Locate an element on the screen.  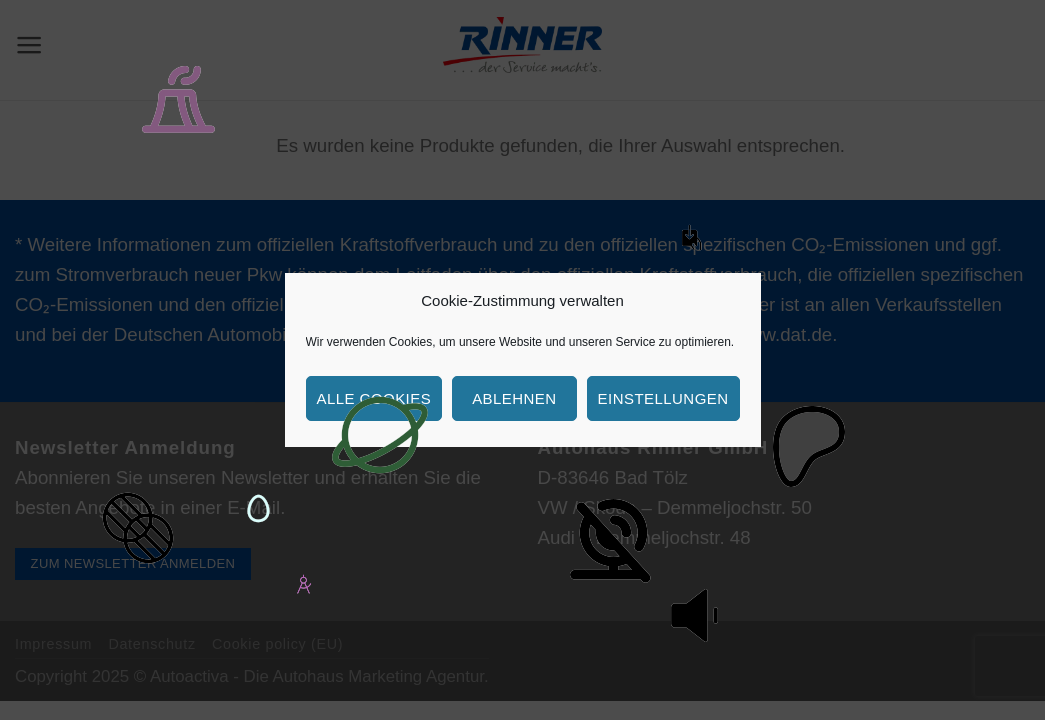
merge or combine selected elements is located at coordinates (138, 528).